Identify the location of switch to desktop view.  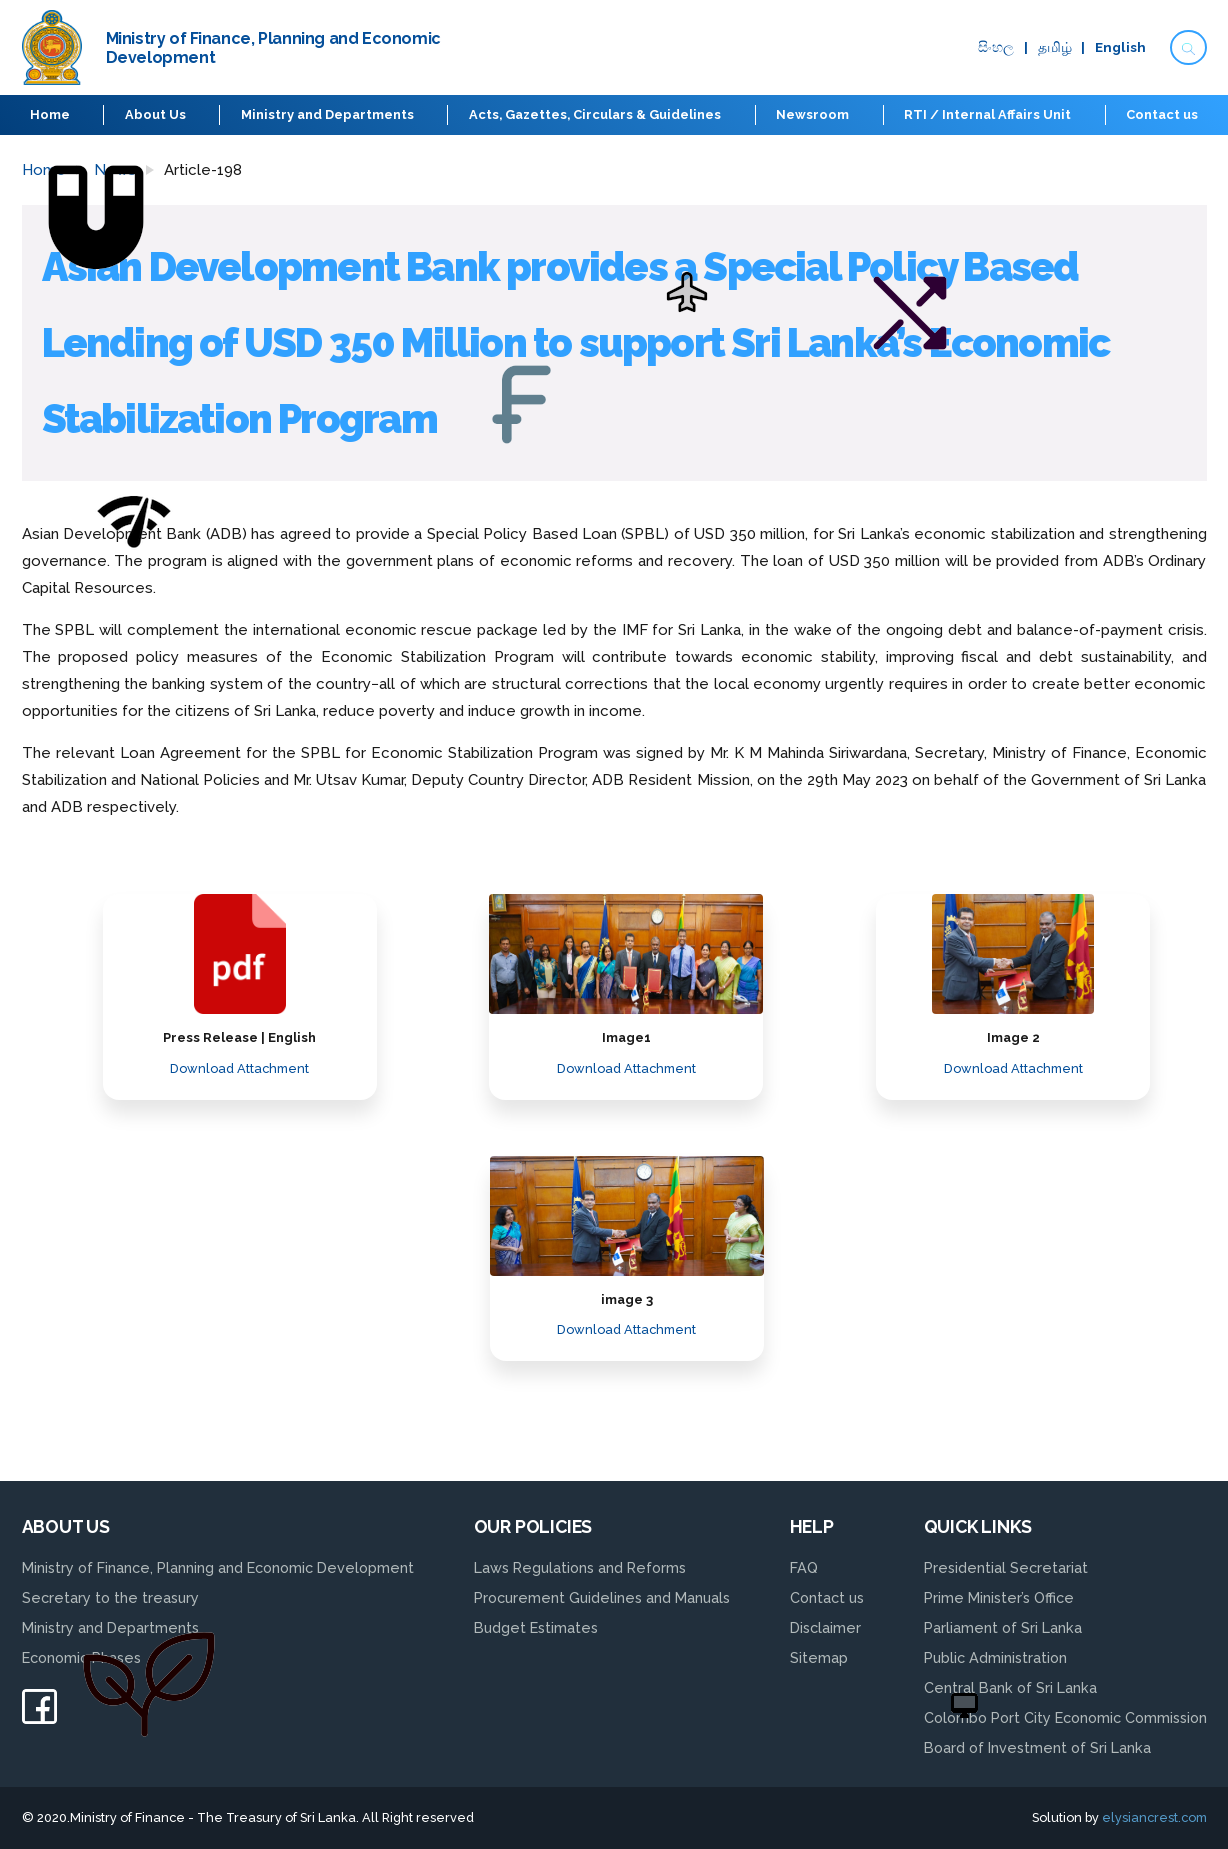
(964, 1705).